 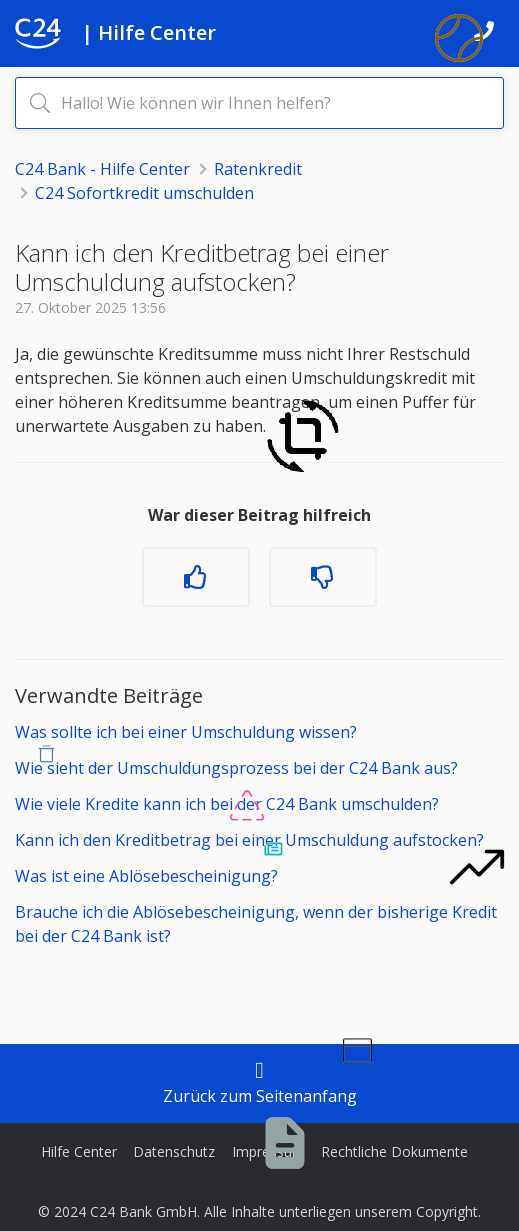 What do you see at coordinates (46, 754) in the screenshot?
I see `delete an item` at bounding box center [46, 754].